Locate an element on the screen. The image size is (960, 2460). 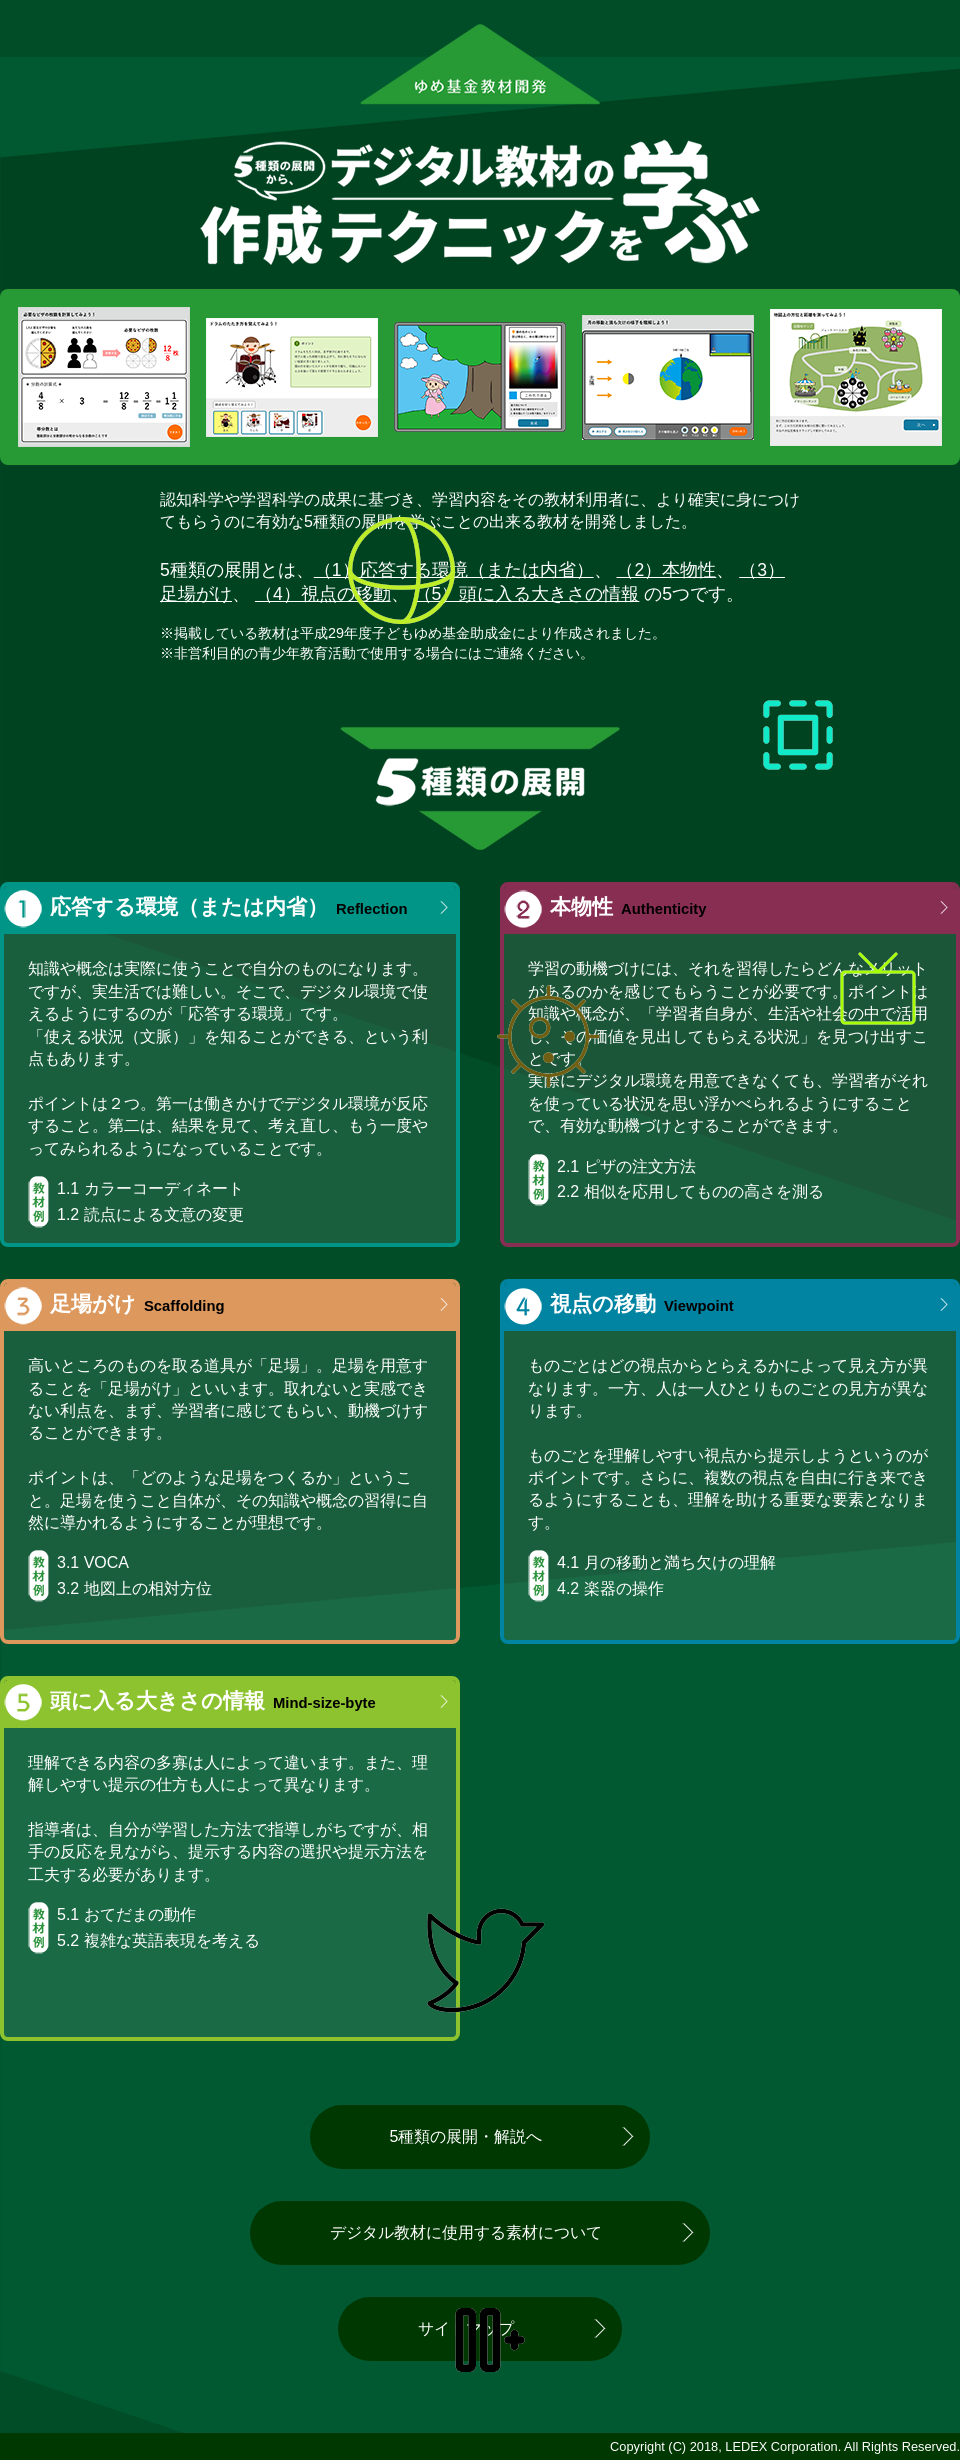
share to twitter is located at coordinates (479, 1956).